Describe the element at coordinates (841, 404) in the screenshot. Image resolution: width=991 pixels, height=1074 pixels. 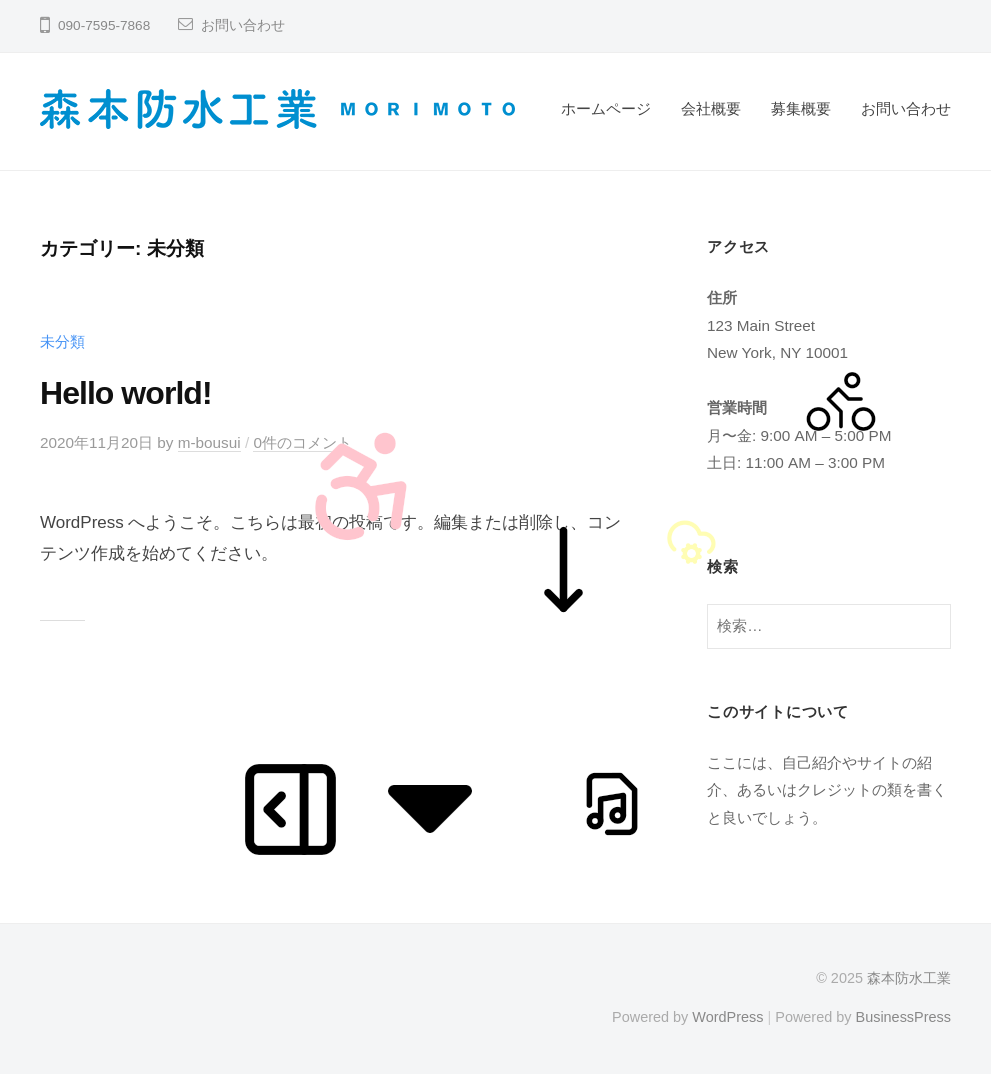
I see `select cycling as transportation mode` at that location.